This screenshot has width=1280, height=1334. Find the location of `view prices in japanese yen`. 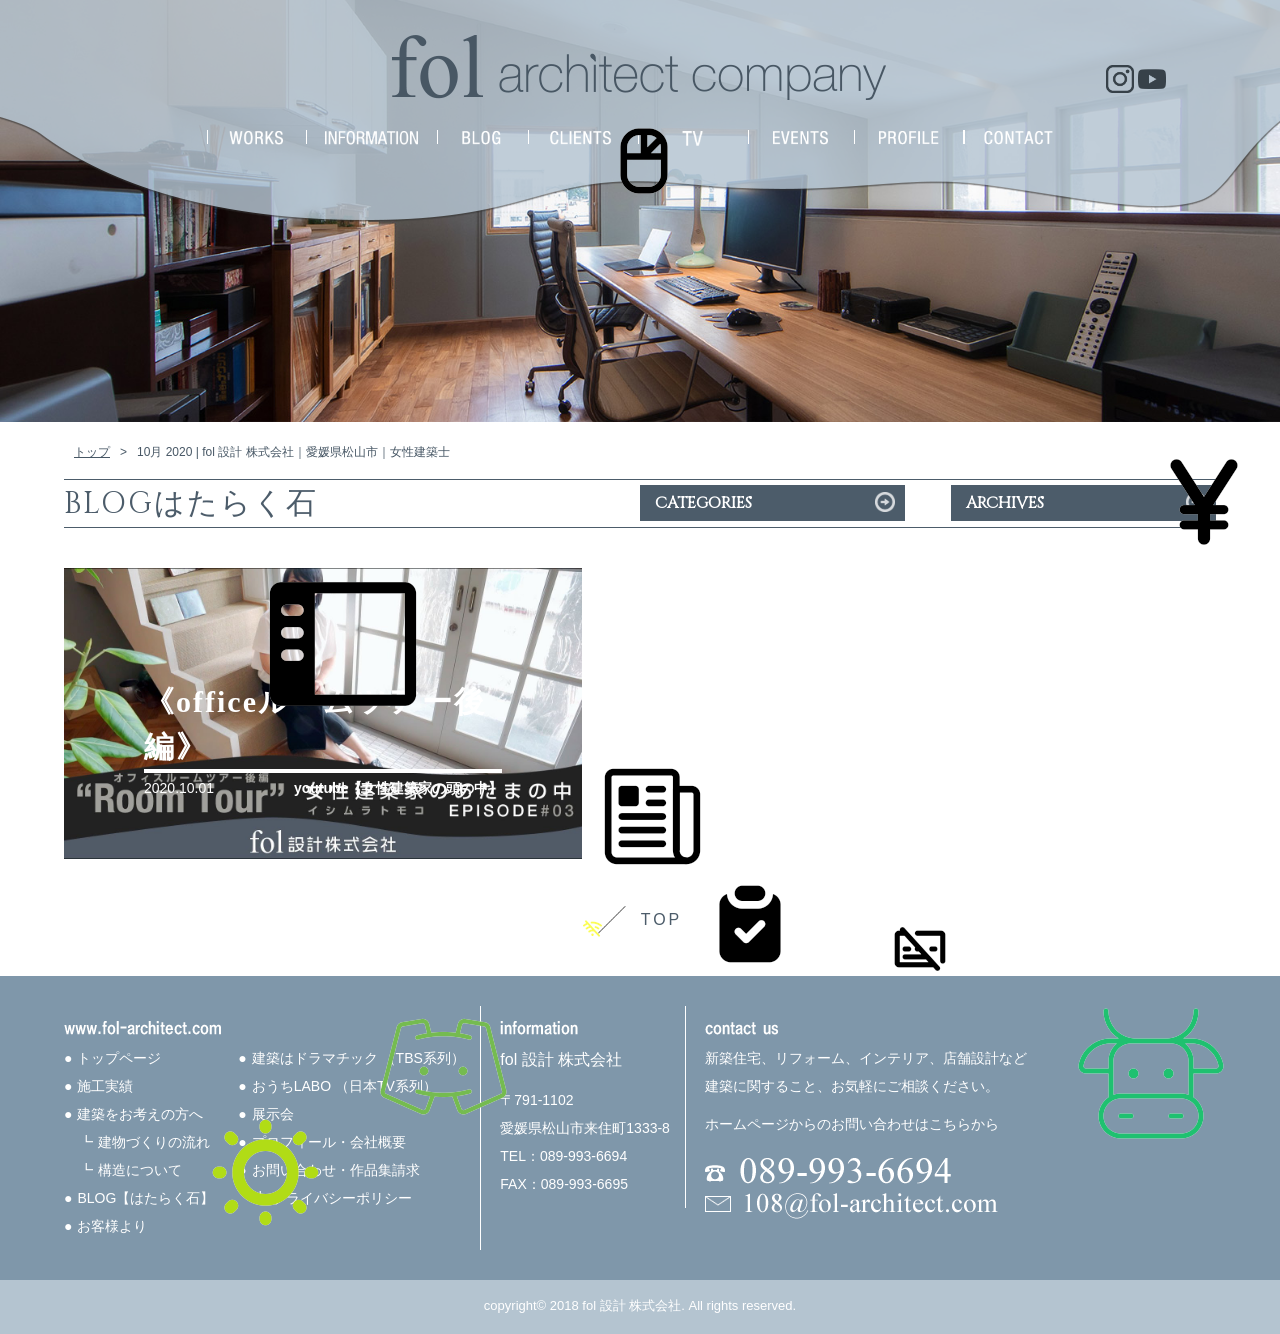

view prices in japanese yen is located at coordinates (1204, 502).